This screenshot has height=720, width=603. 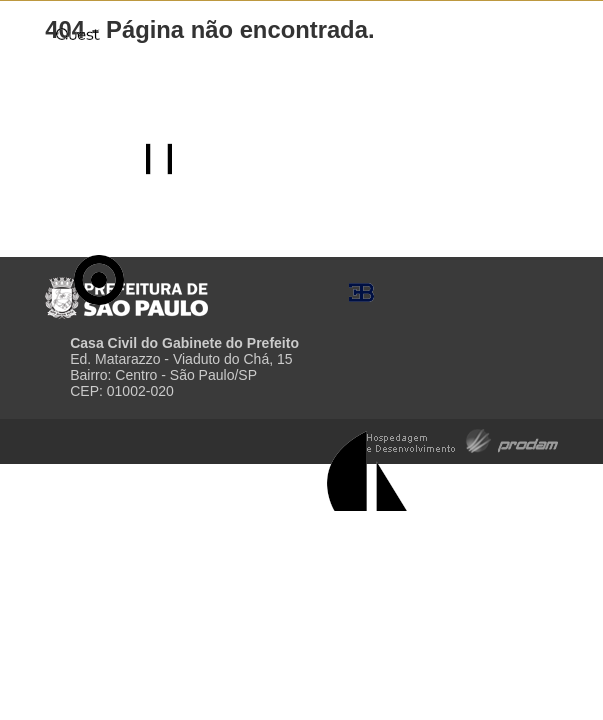 I want to click on pause media playback, so click(x=159, y=159).